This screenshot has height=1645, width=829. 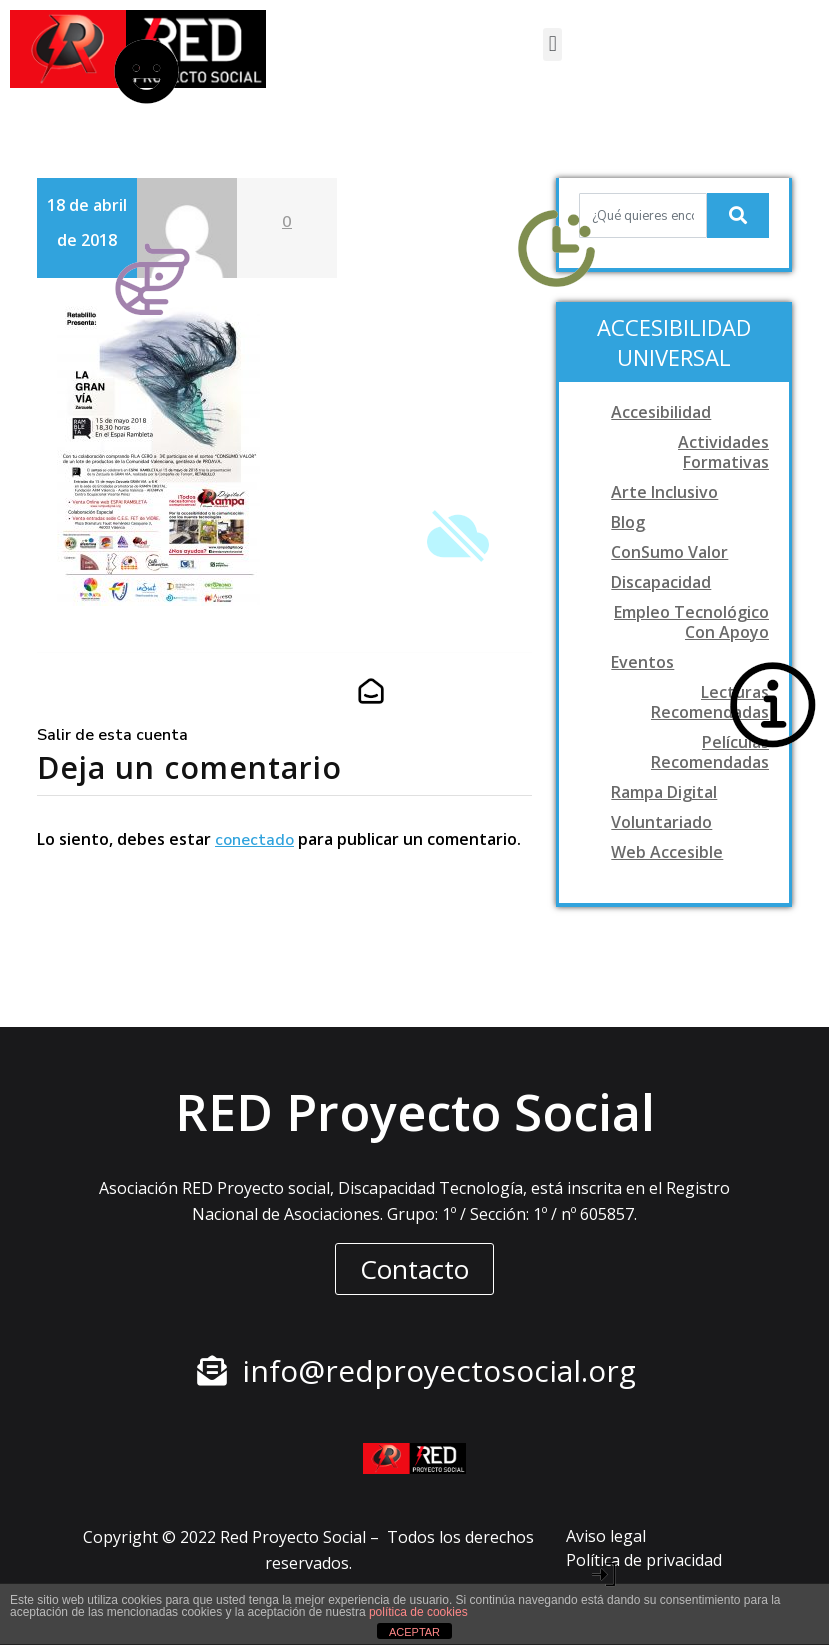 I want to click on rate your experience positively, so click(x=146, y=71).